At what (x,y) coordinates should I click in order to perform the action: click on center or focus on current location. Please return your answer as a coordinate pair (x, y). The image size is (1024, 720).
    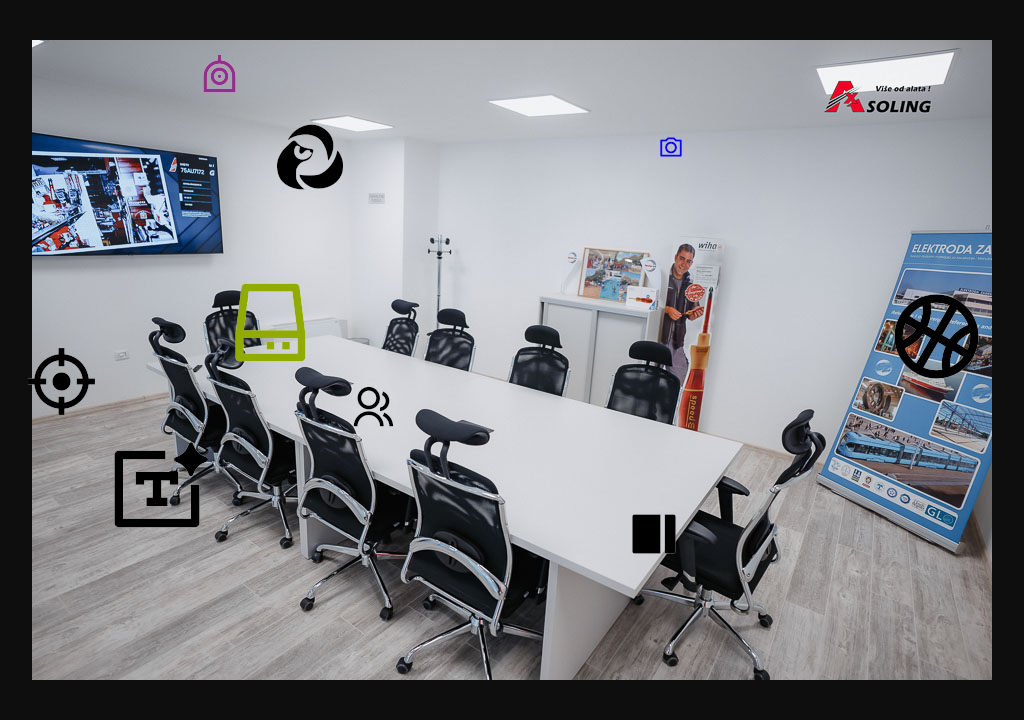
    Looking at the image, I should click on (61, 381).